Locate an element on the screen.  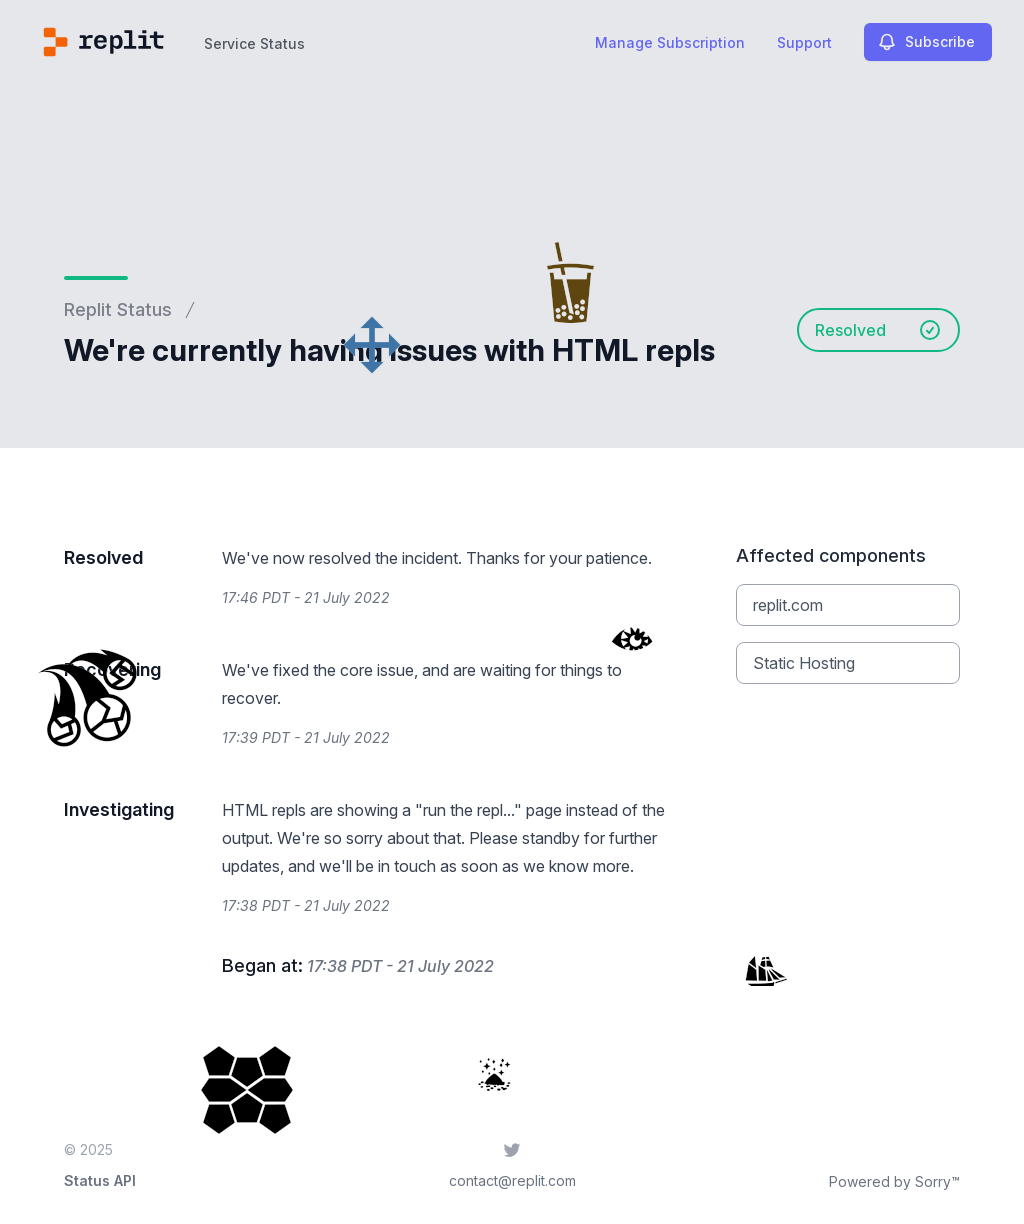
indicates a special ability or enhanced vision power-up is located at coordinates (632, 641).